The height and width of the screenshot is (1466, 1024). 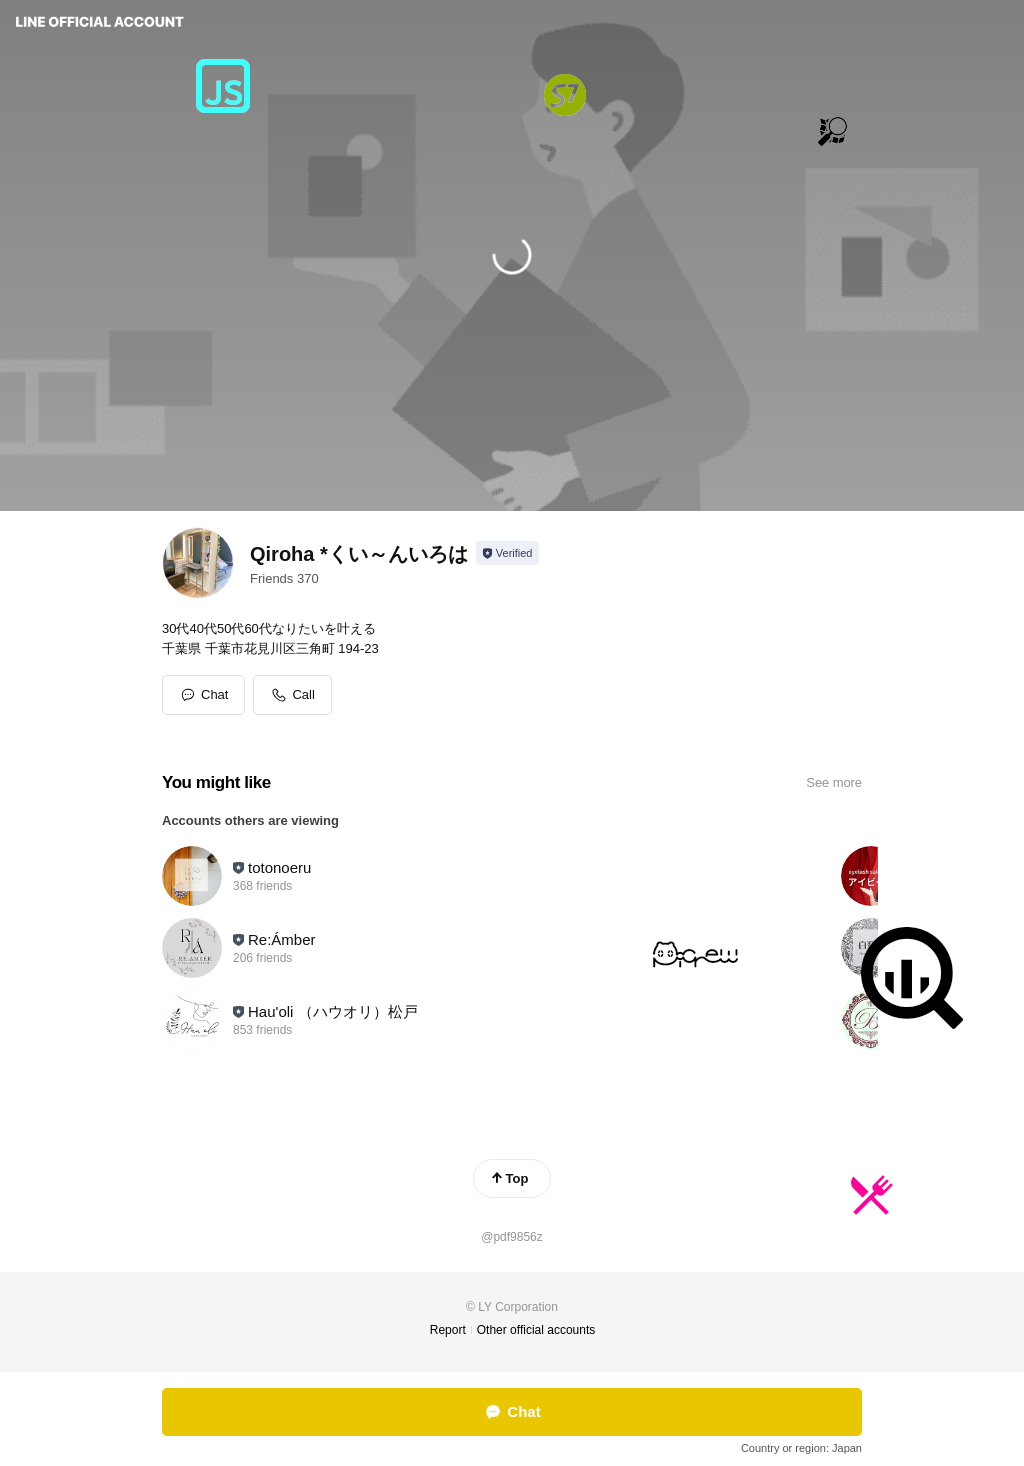 What do you see at coordinates (695, 954) in the screenshot?
I see `open the picrew avatar maker app` at bounding box center [695, 954].